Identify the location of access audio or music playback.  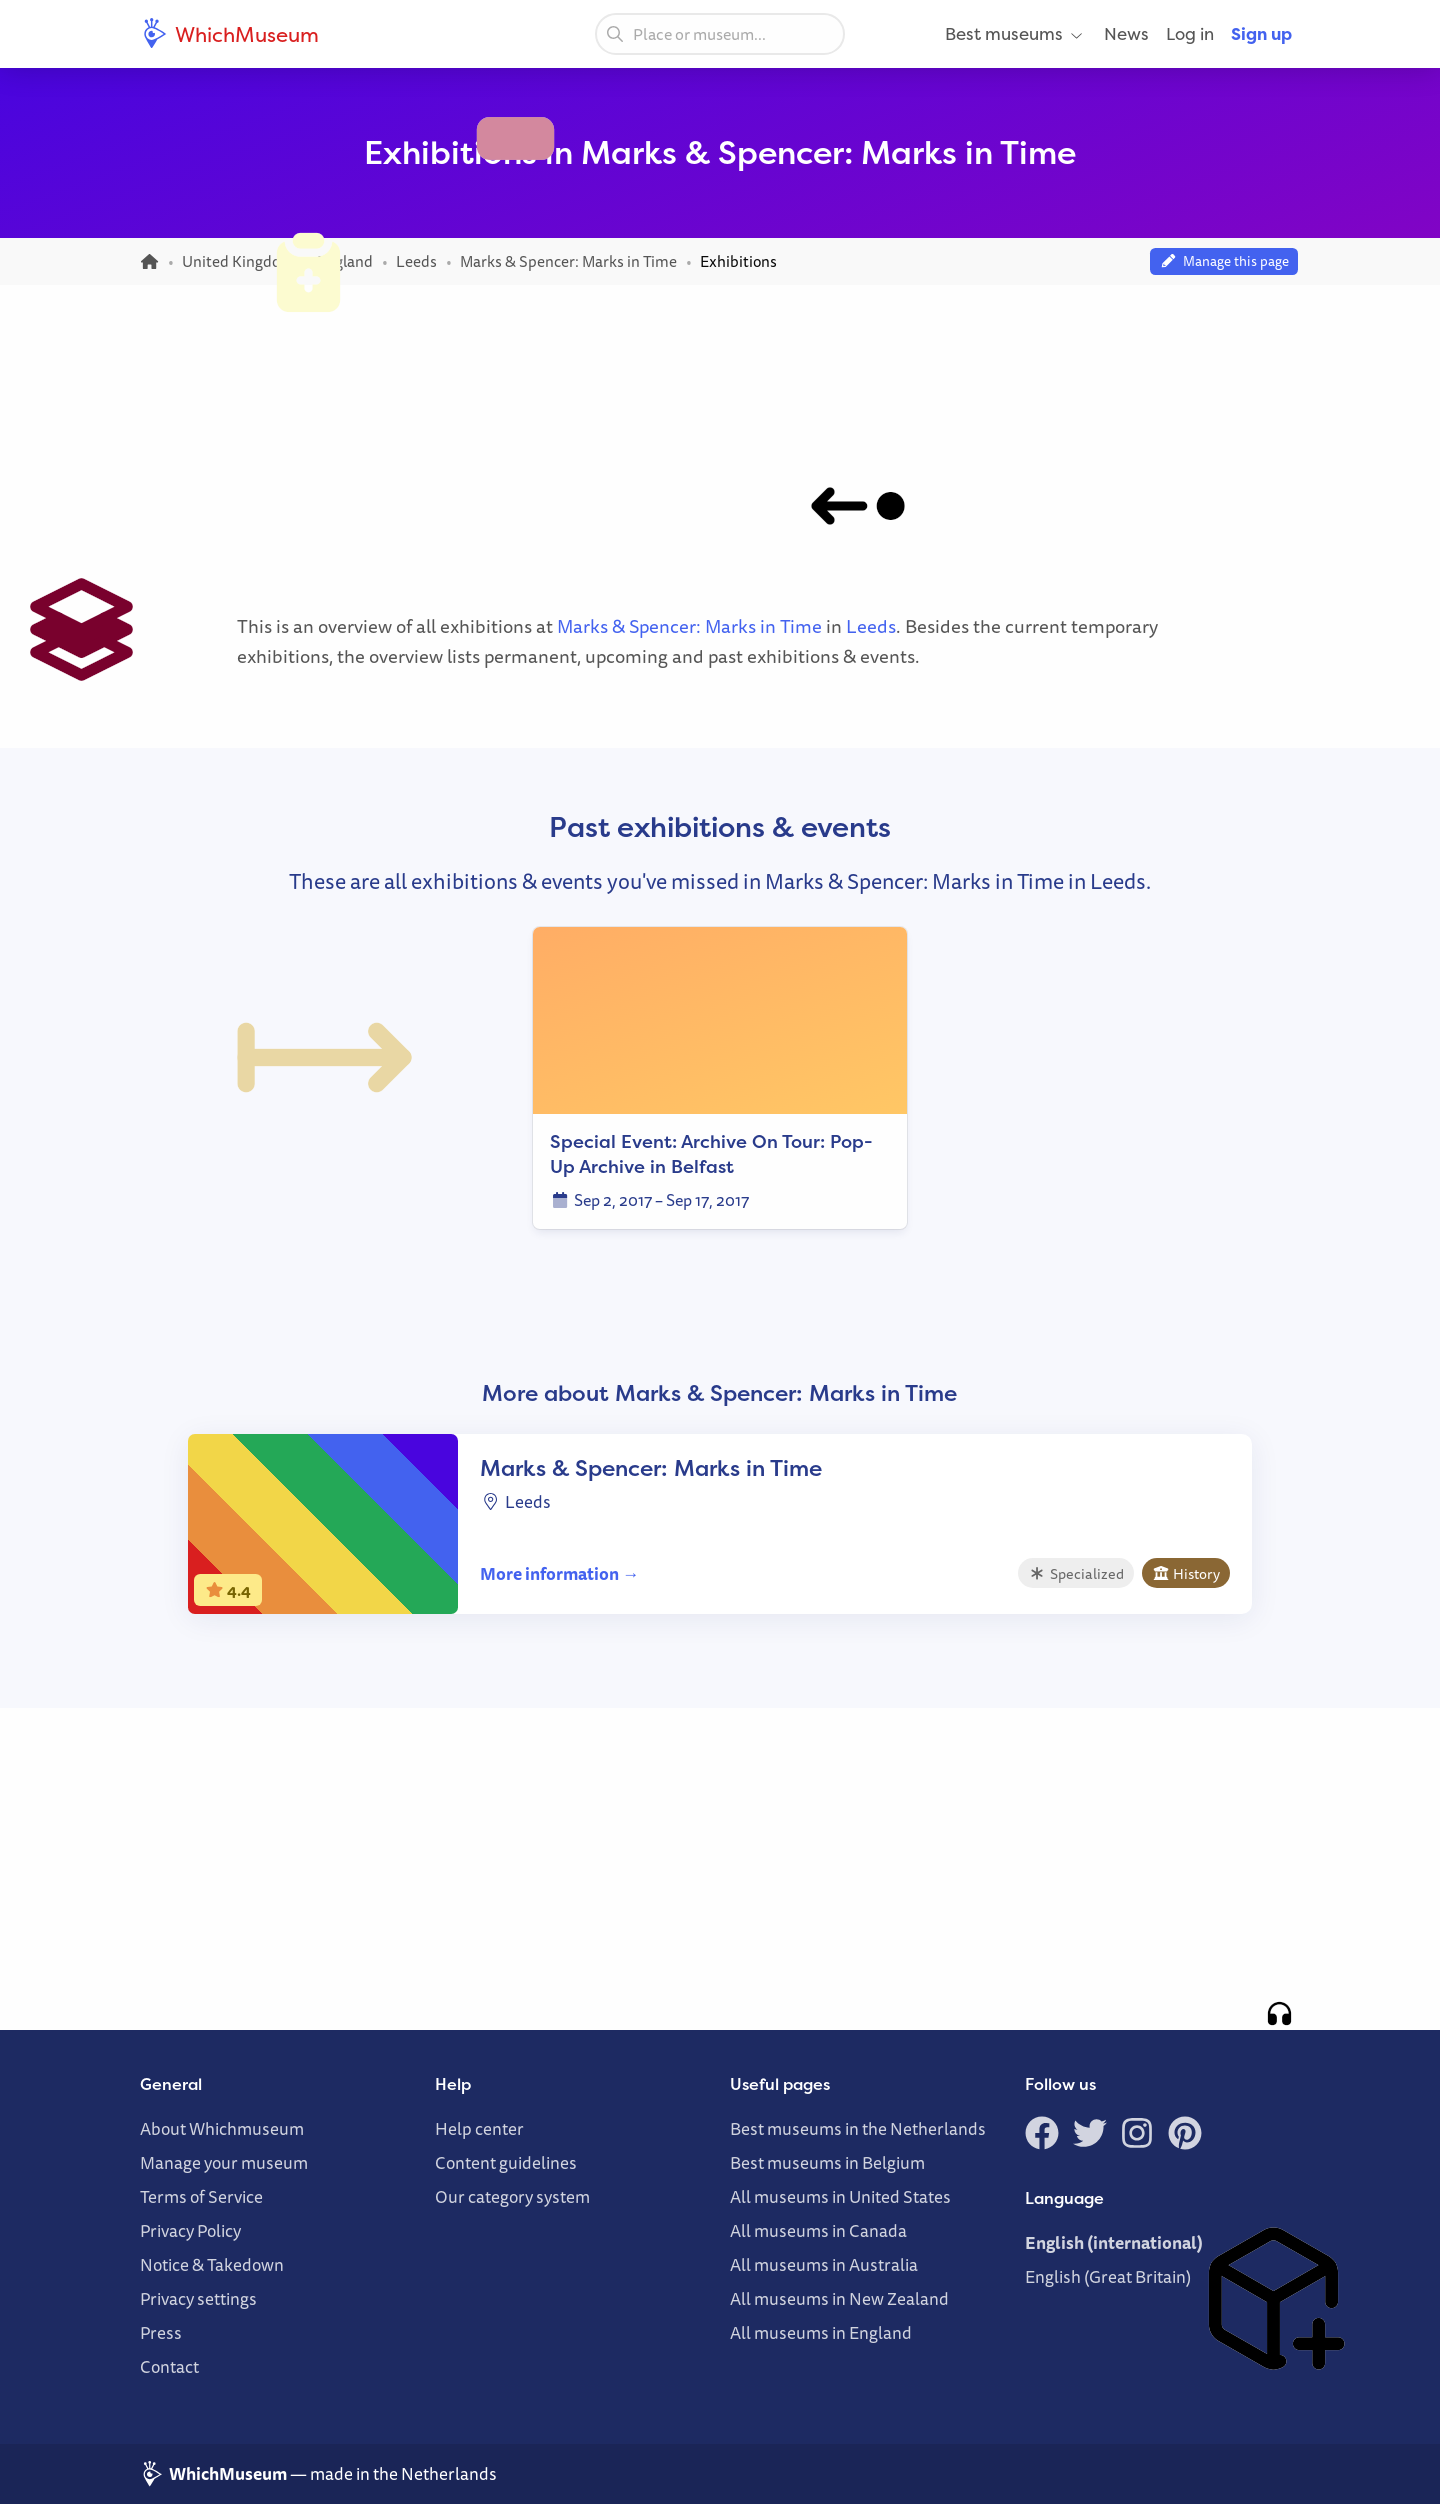
(1279, 2013).